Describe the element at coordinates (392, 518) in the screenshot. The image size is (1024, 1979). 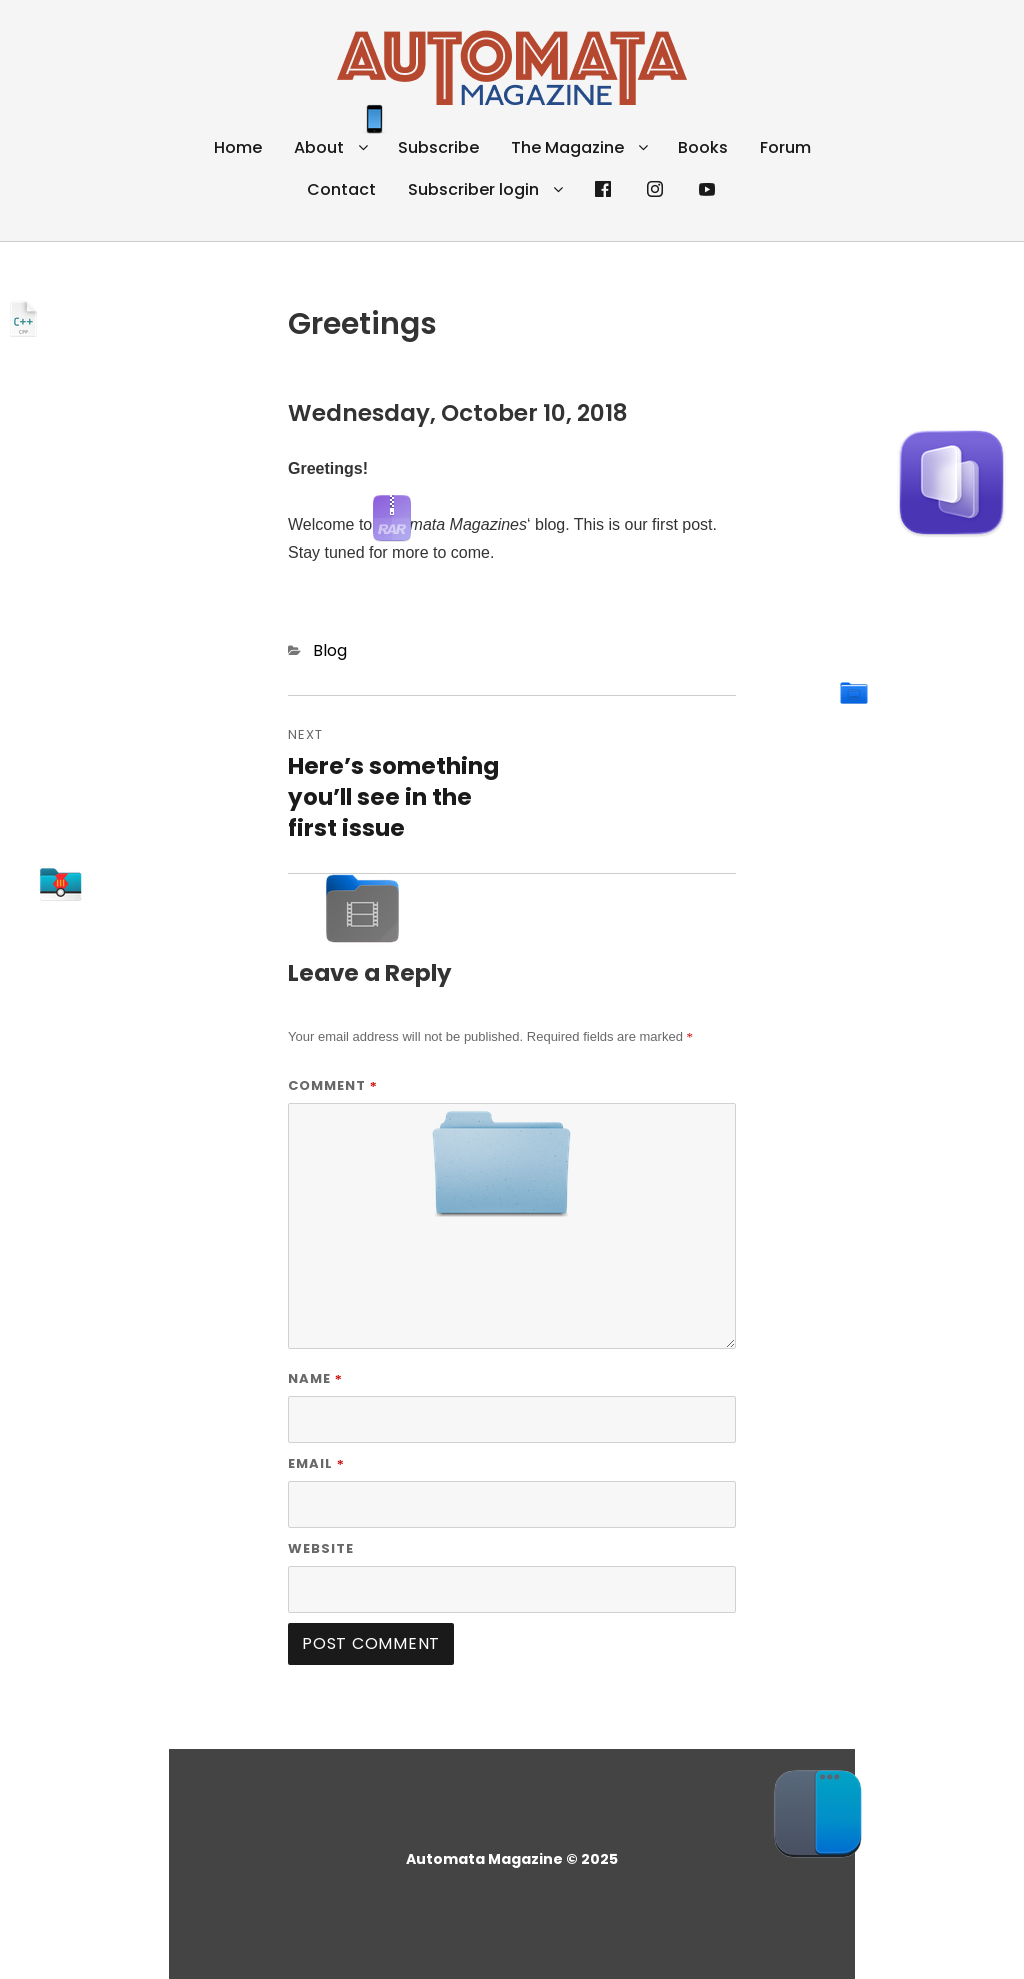
I see `a compressed RAR archive file` at that location.